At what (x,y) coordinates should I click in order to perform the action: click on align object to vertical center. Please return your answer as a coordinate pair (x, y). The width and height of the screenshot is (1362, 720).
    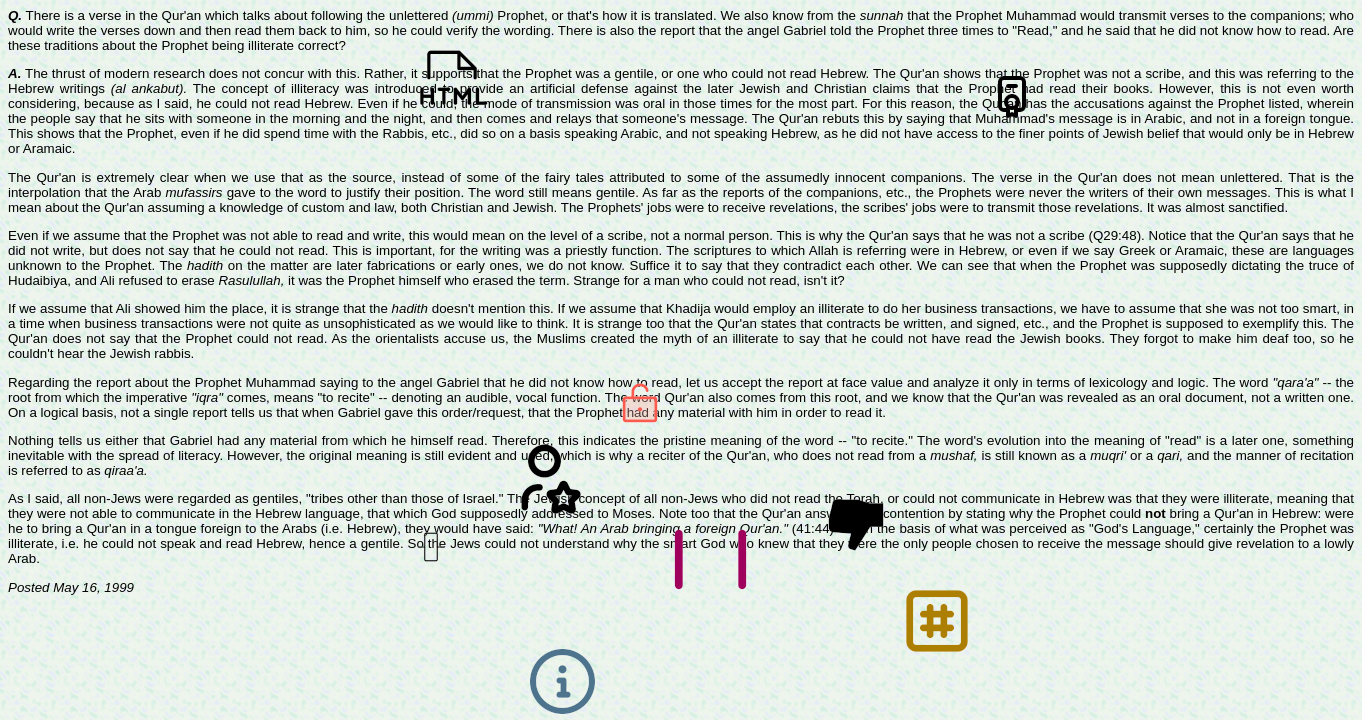
    Looking at the image, I should click on (431, 547).